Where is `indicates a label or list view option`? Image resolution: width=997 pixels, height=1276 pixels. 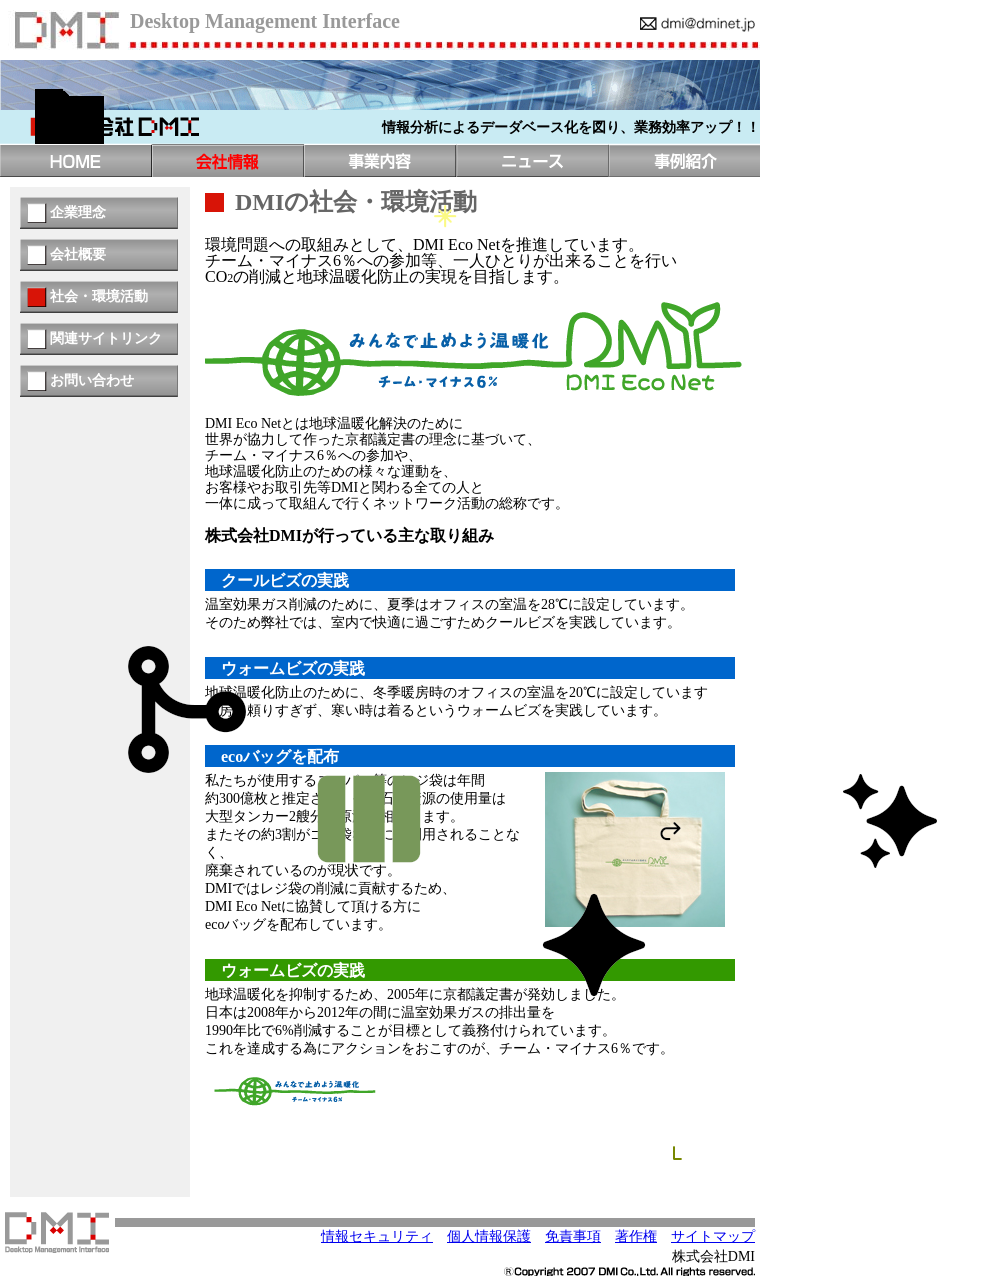 indicates a label or list view option is located at coordinates (677, 1153).